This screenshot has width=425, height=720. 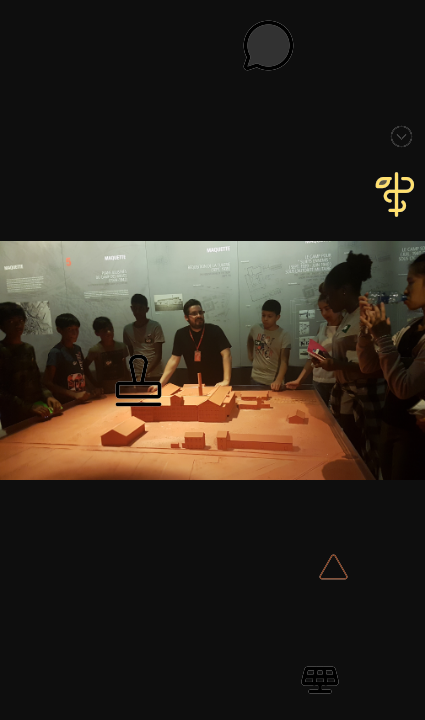 What do you see at coordinates (401, 136) in the screenshot?
I see `expand to show more content` at bounding box center [401, 136].